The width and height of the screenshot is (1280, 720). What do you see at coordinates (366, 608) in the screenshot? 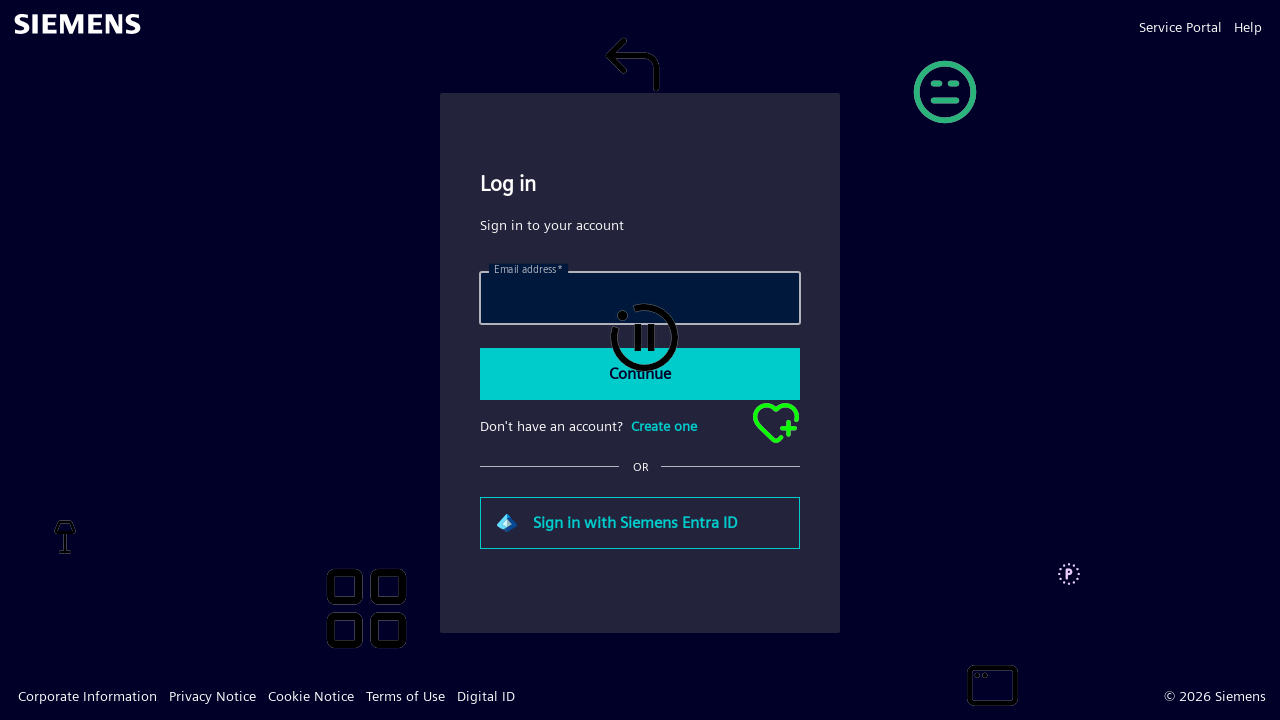
I see `switch to grid view` at bounding box center [366, 608].